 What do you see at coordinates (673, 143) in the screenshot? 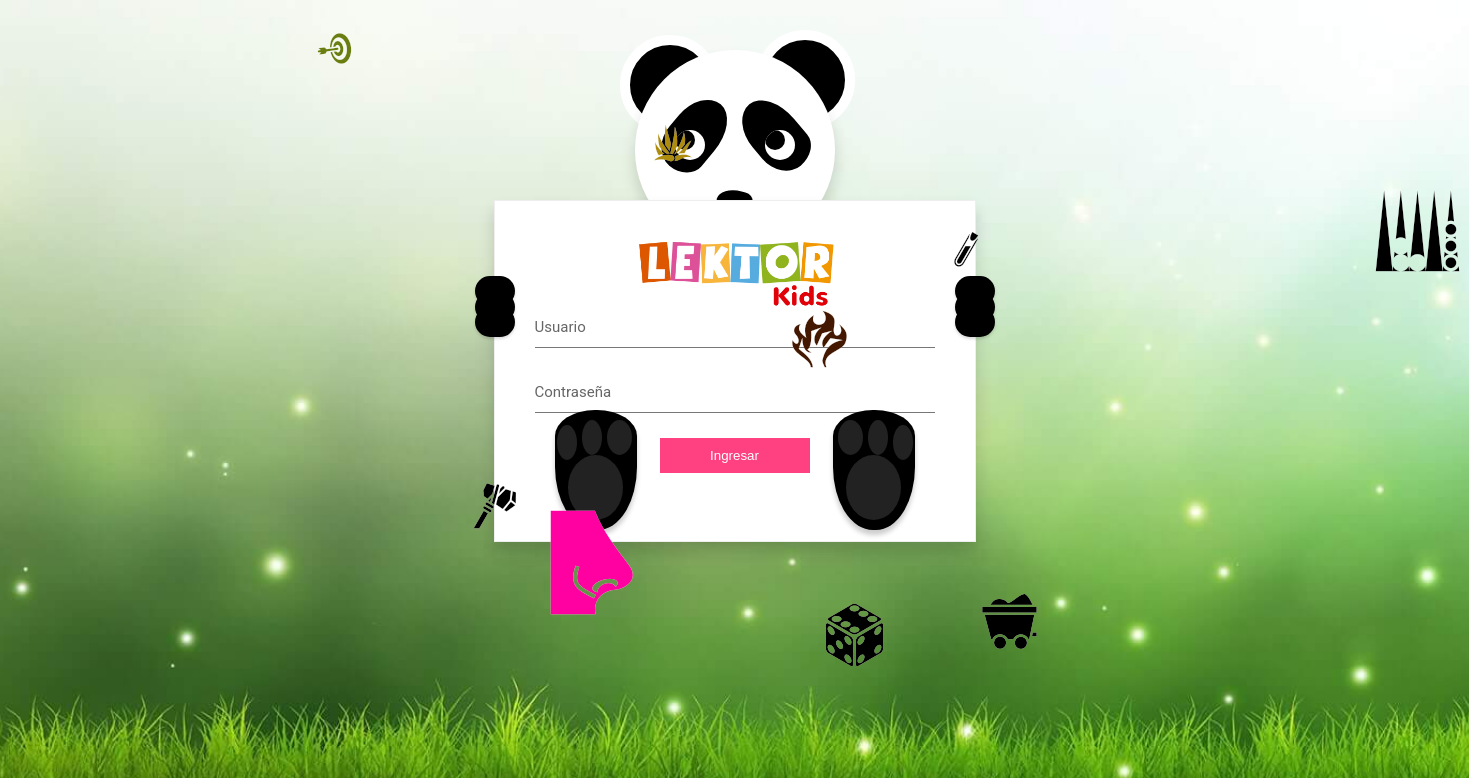
I see `agave plant icon for a gardening or farming game` at bounding box center [673, 143].